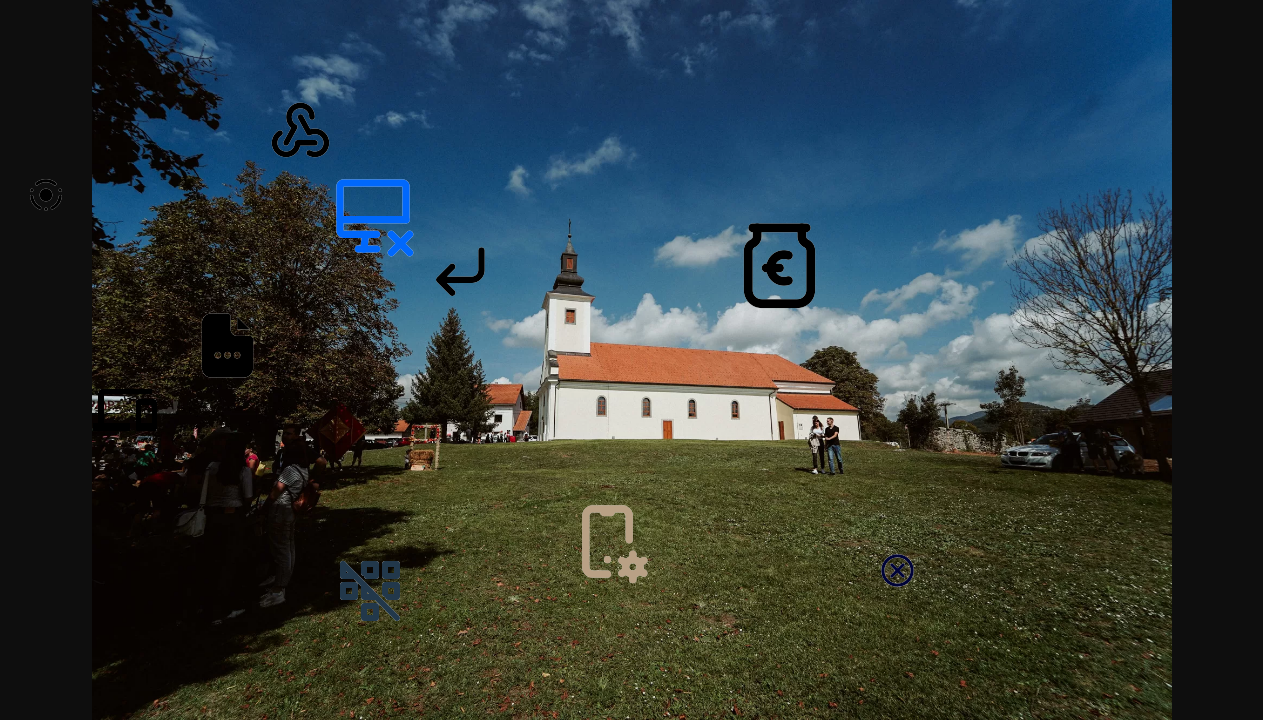 The image size is (1263, 720). What do you see at coordinates (227, 345) in the screenshot?
I see `view file details or additional options` at bounding box center [227, 345].